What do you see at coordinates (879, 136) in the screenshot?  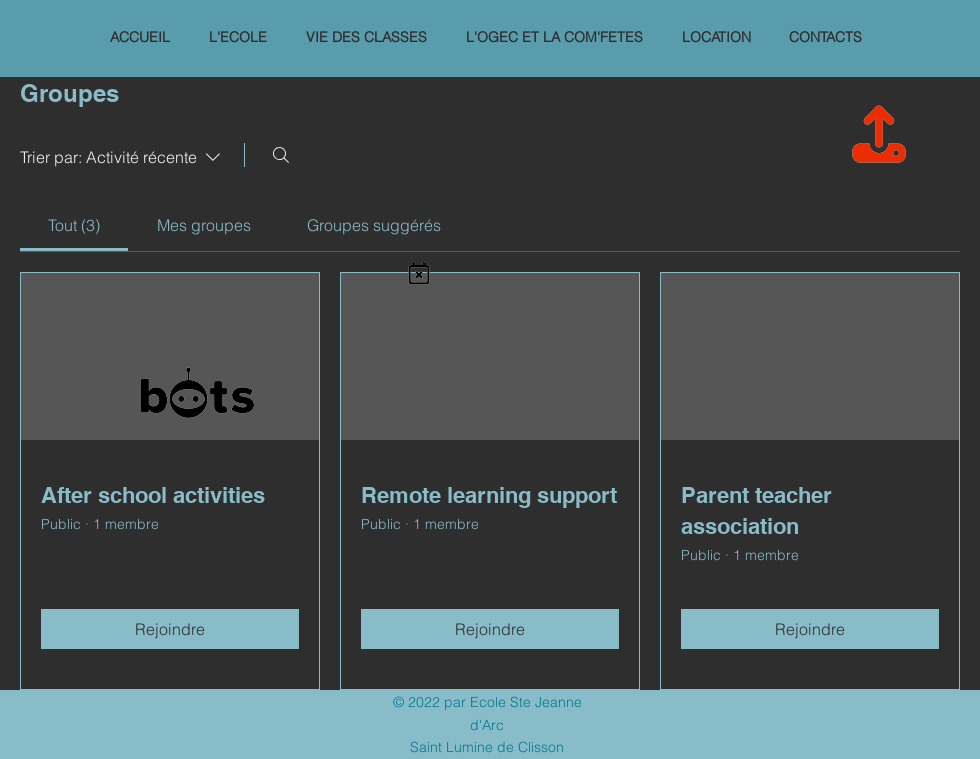 I see `upload a file or document` at bounding box center [879, 136].